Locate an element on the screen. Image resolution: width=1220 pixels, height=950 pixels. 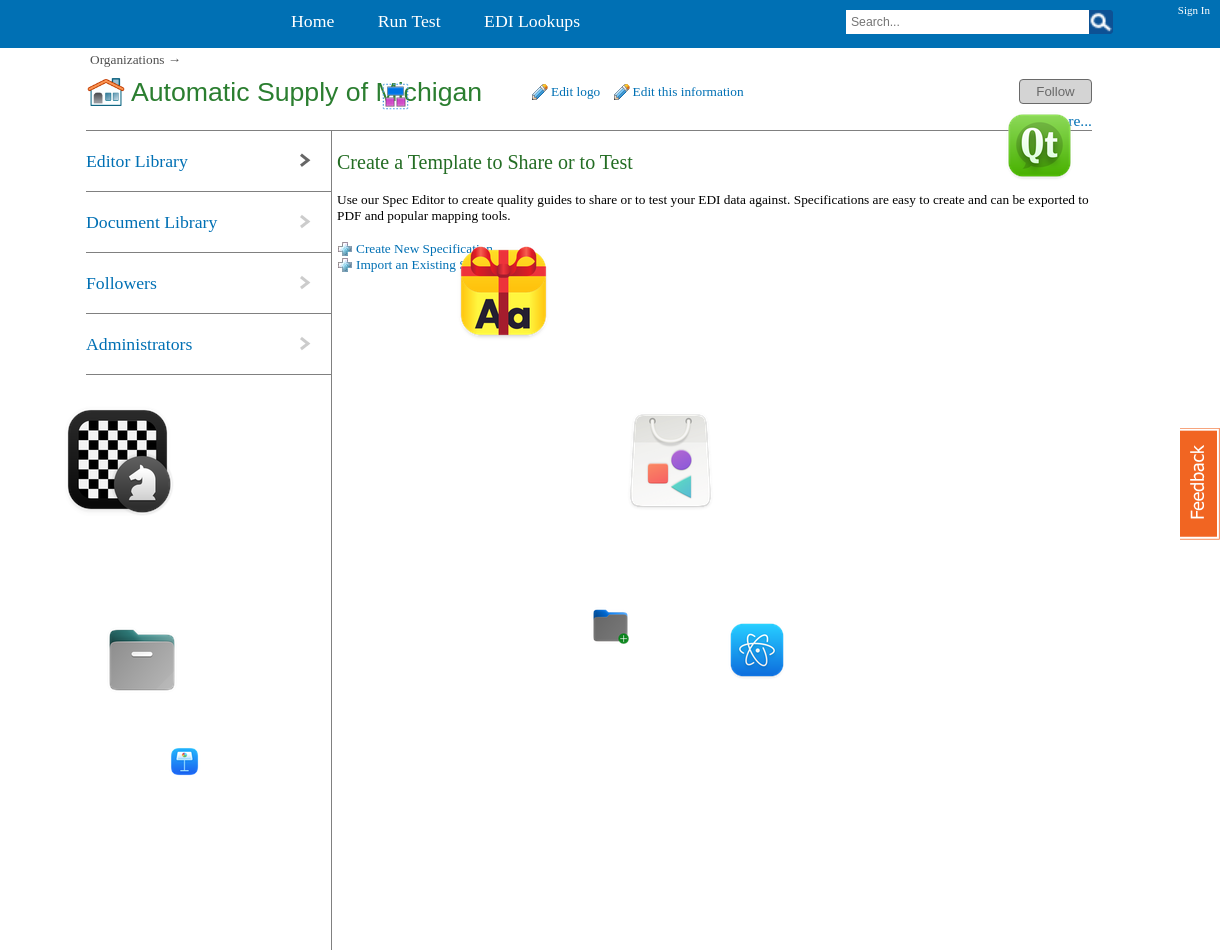
open qt linguist translation tool is located at coordinates (1039, 145).